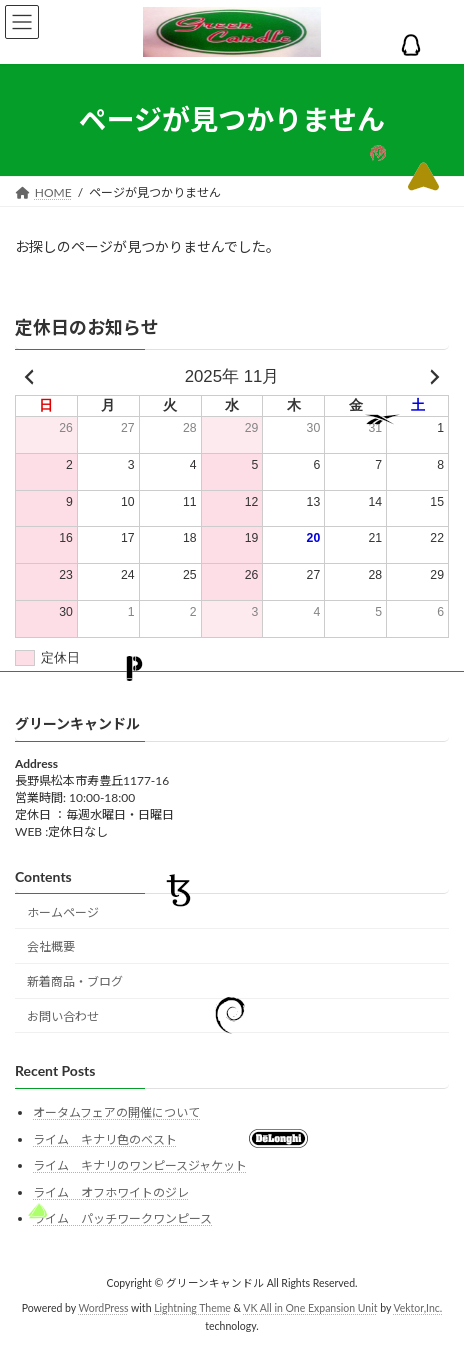  Describe the element at coordinates (378, 153) in the screenshot. I see `paradox interactive company logo` at that location.